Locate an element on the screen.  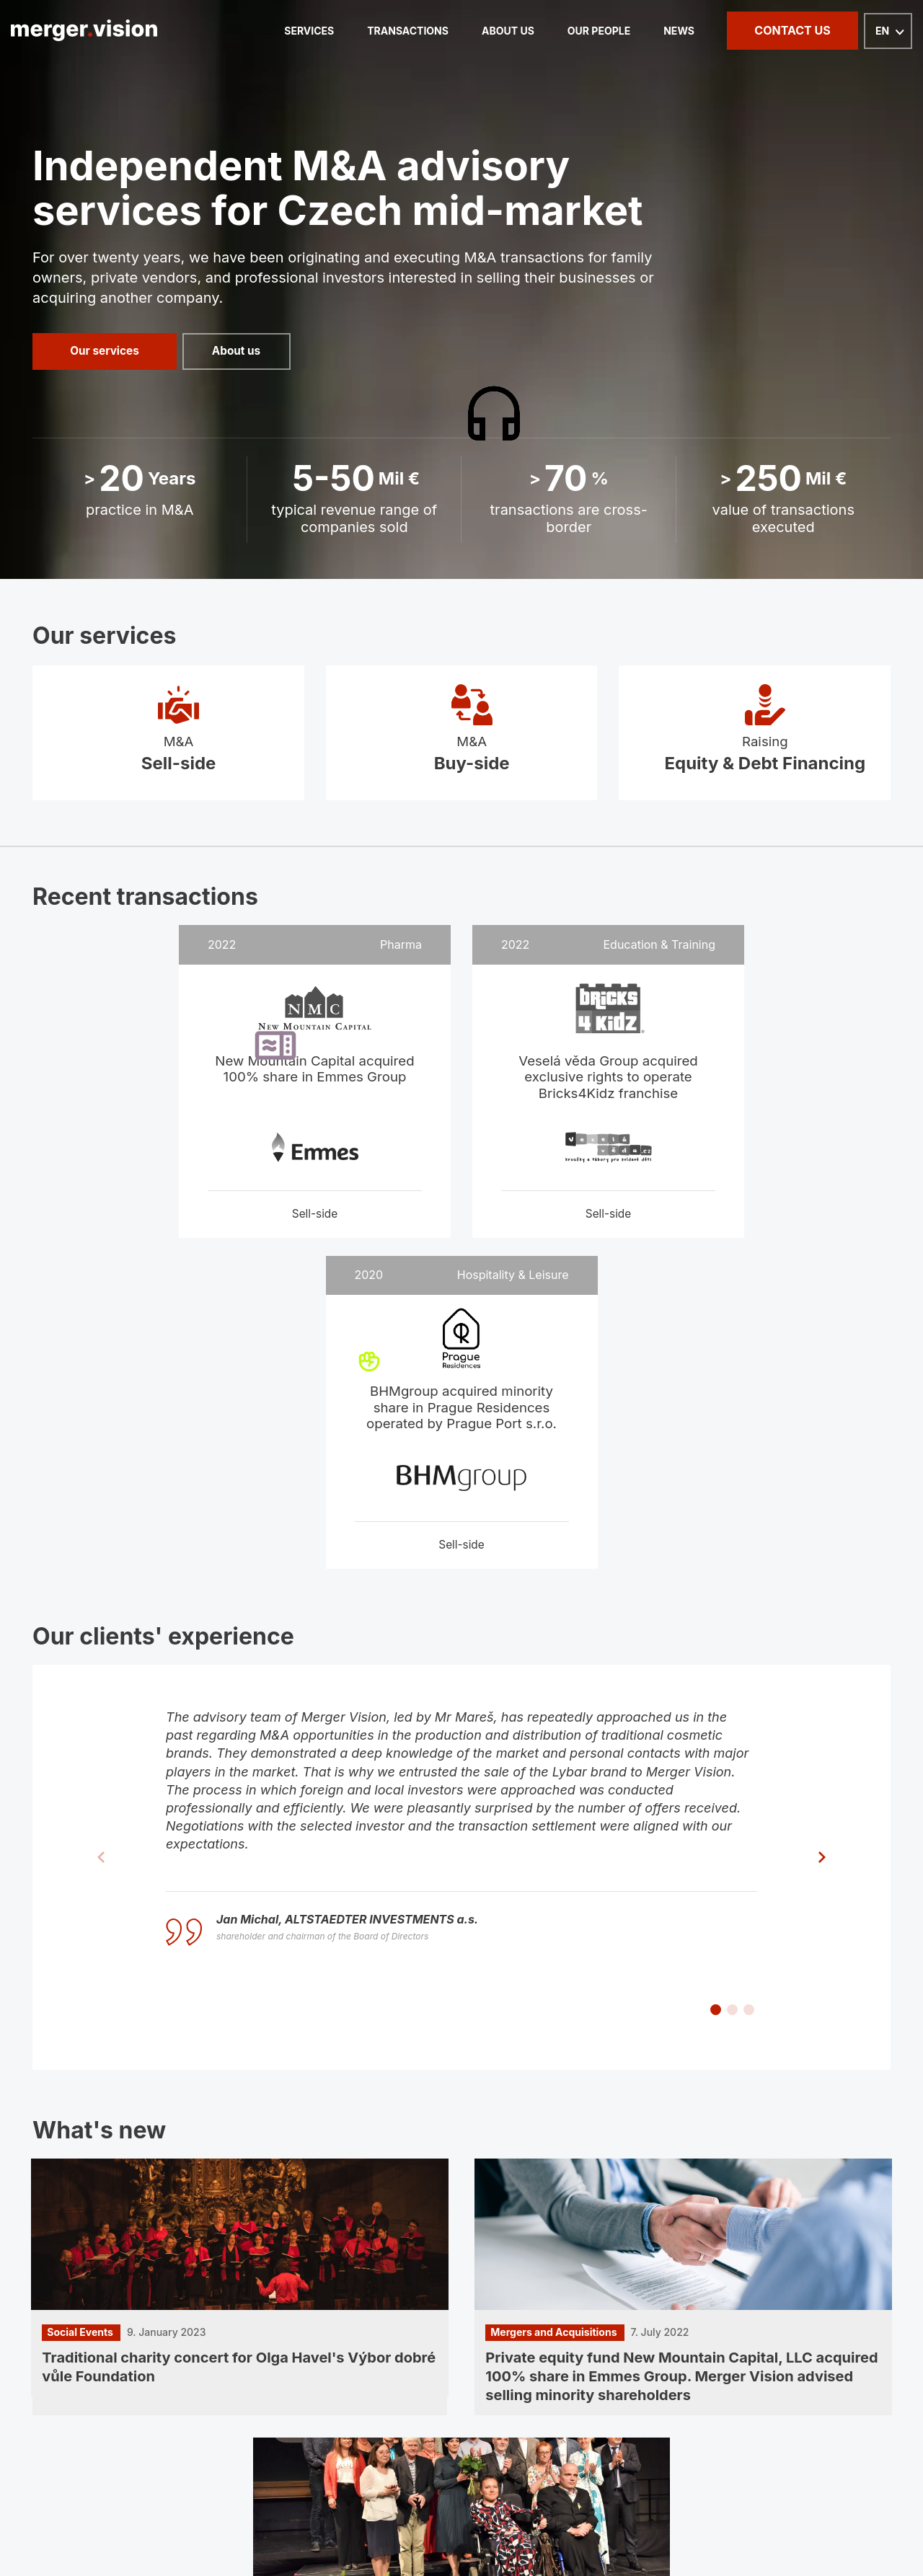
access microwave or kitchen appliance controls is located at coordinates (275, 1045).